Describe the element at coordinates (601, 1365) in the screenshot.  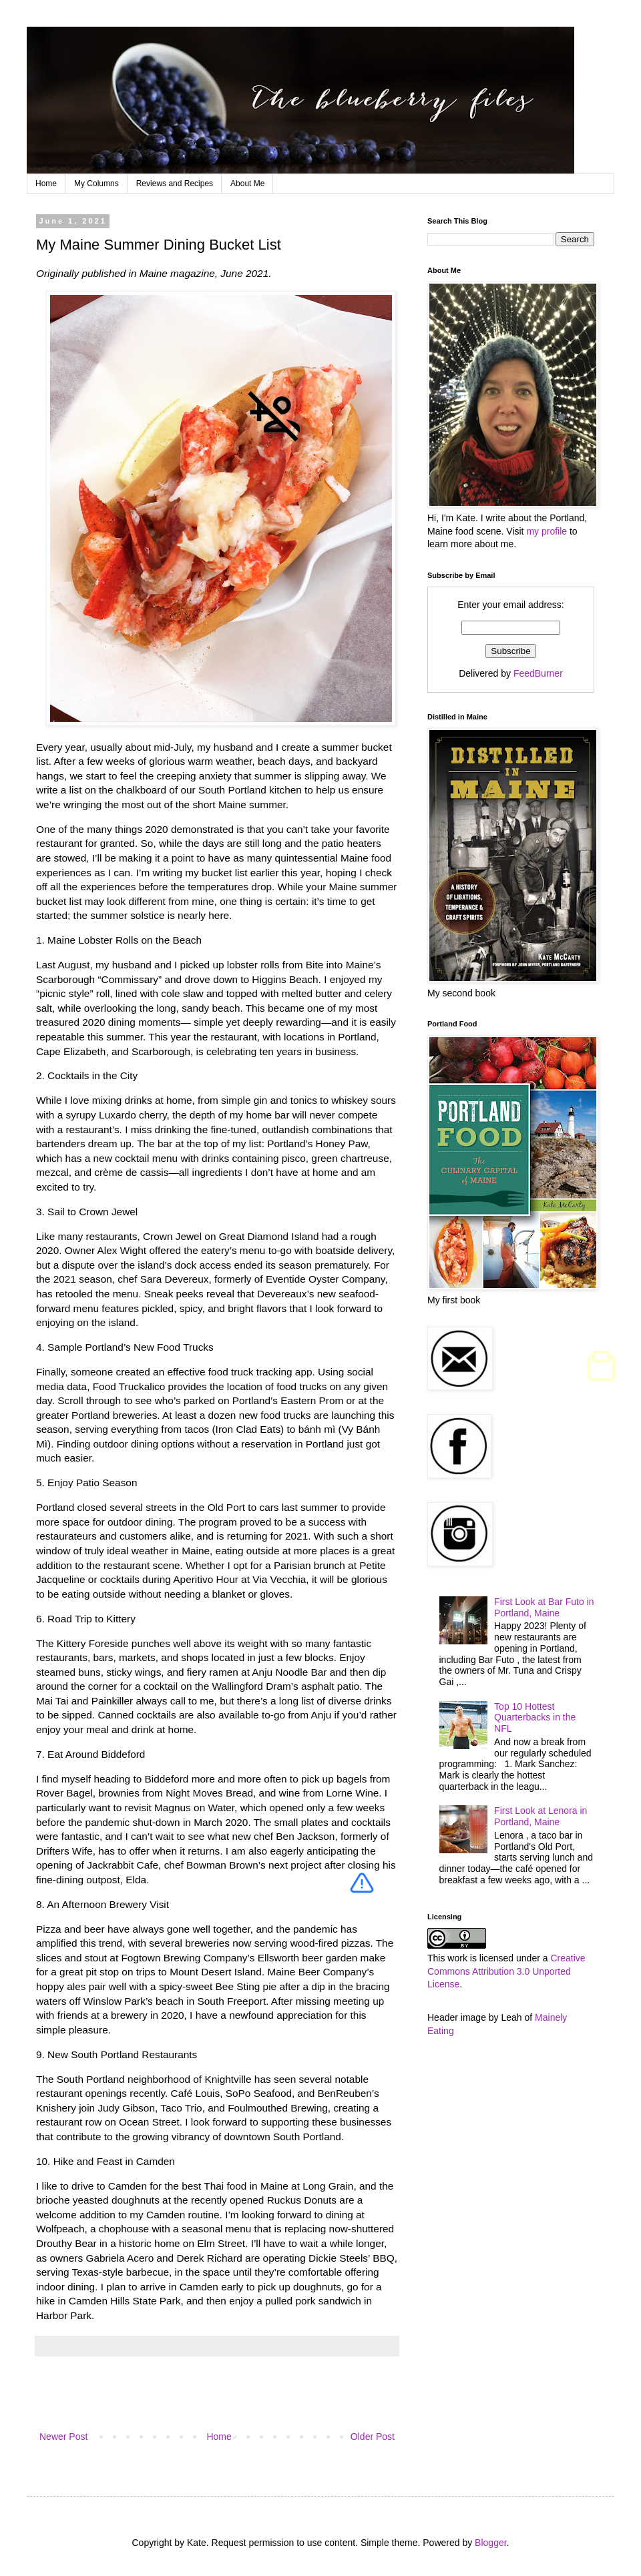
I see `copy to clipboard` at that location.